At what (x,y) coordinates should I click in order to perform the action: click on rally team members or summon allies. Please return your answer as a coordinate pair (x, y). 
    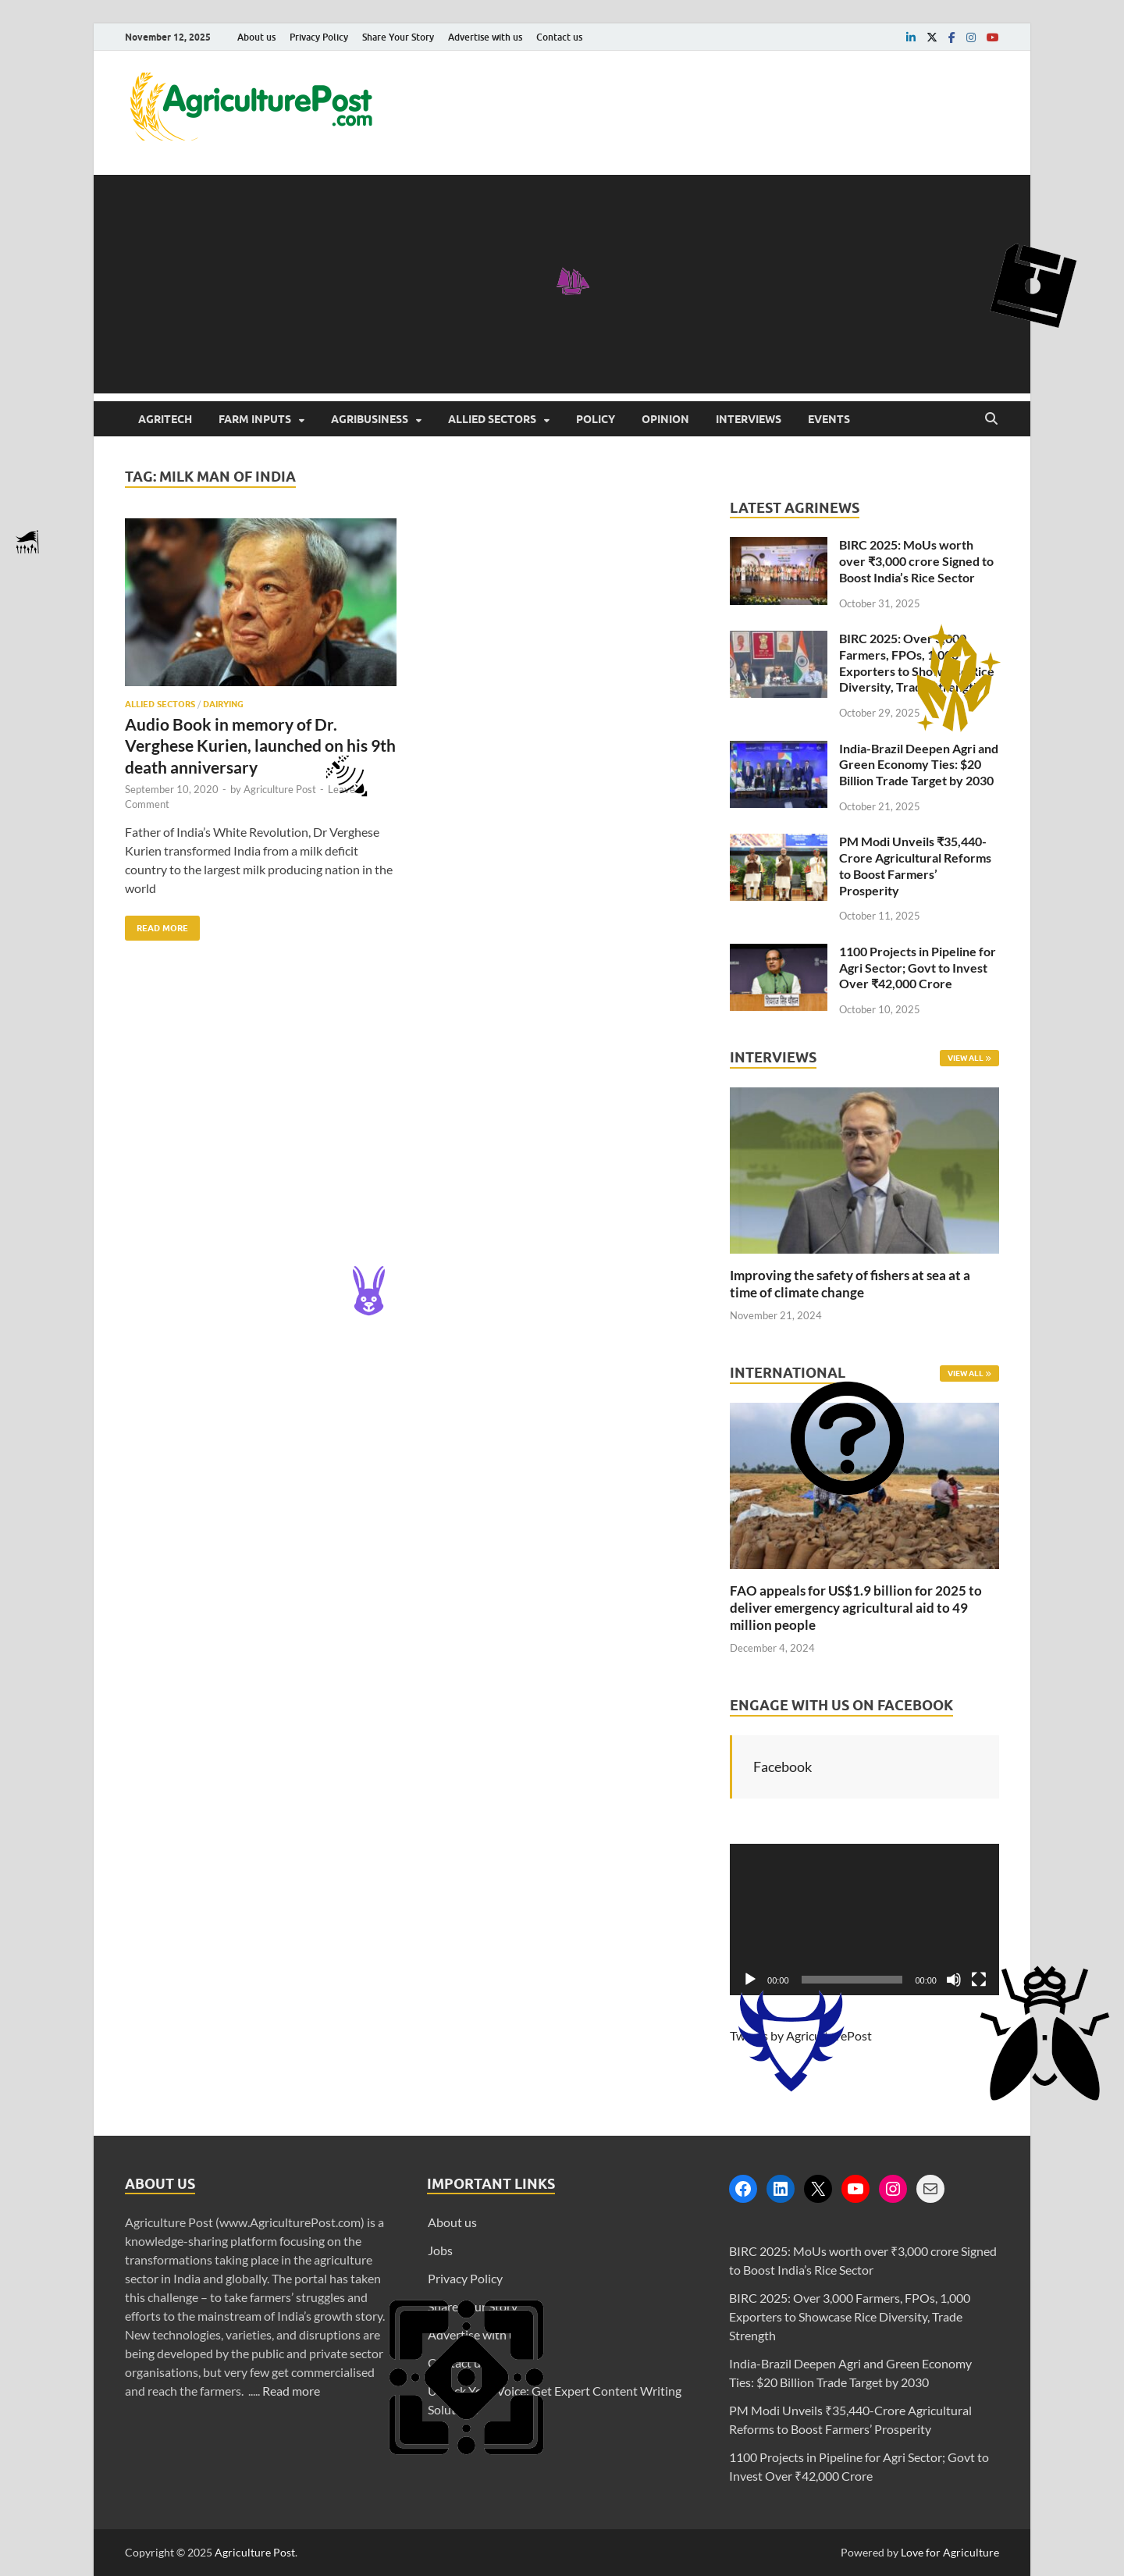
    Looking at the image, I should click on (27, 542).